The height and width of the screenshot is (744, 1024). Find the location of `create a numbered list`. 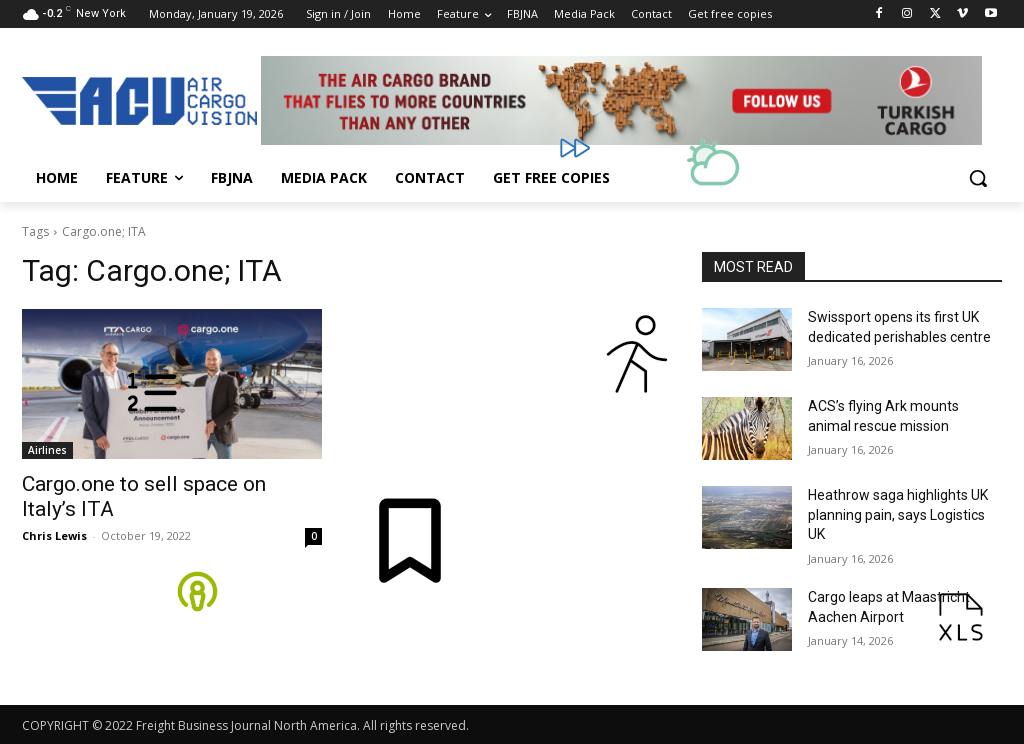

create a numbered list is located at coordinates (154, 392).